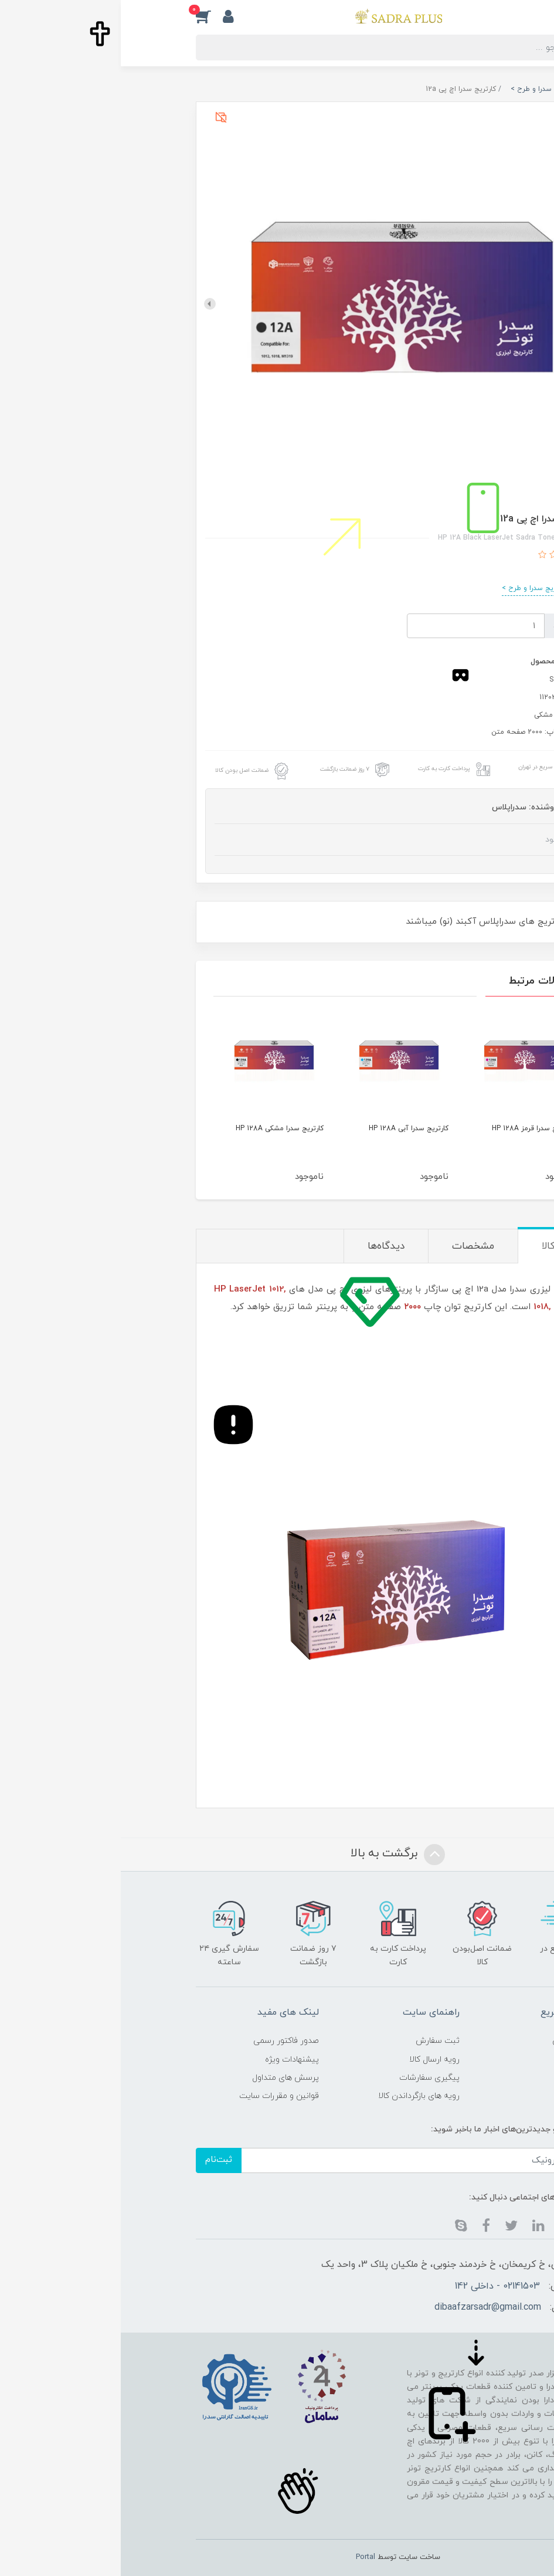  Describe the element at coordinates (233, 1425) in the screenshot. I see `indicates a warning or alert status` at that location.